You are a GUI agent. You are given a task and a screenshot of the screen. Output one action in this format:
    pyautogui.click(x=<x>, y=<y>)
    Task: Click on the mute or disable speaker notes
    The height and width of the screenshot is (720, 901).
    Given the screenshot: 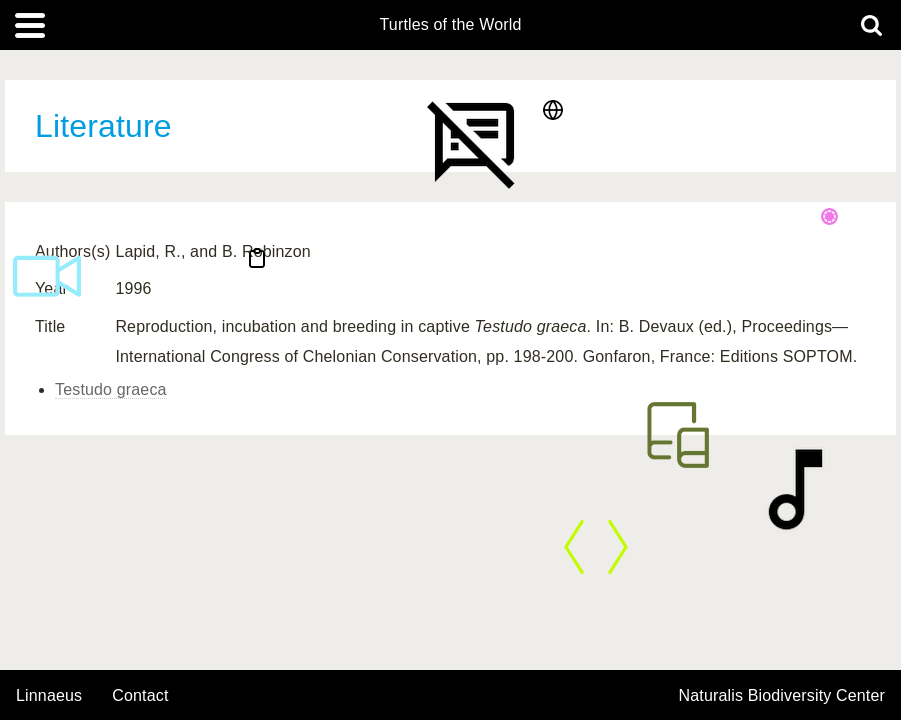 What is the action you would take?
    pyautogui.click(x=474, y=142)
    